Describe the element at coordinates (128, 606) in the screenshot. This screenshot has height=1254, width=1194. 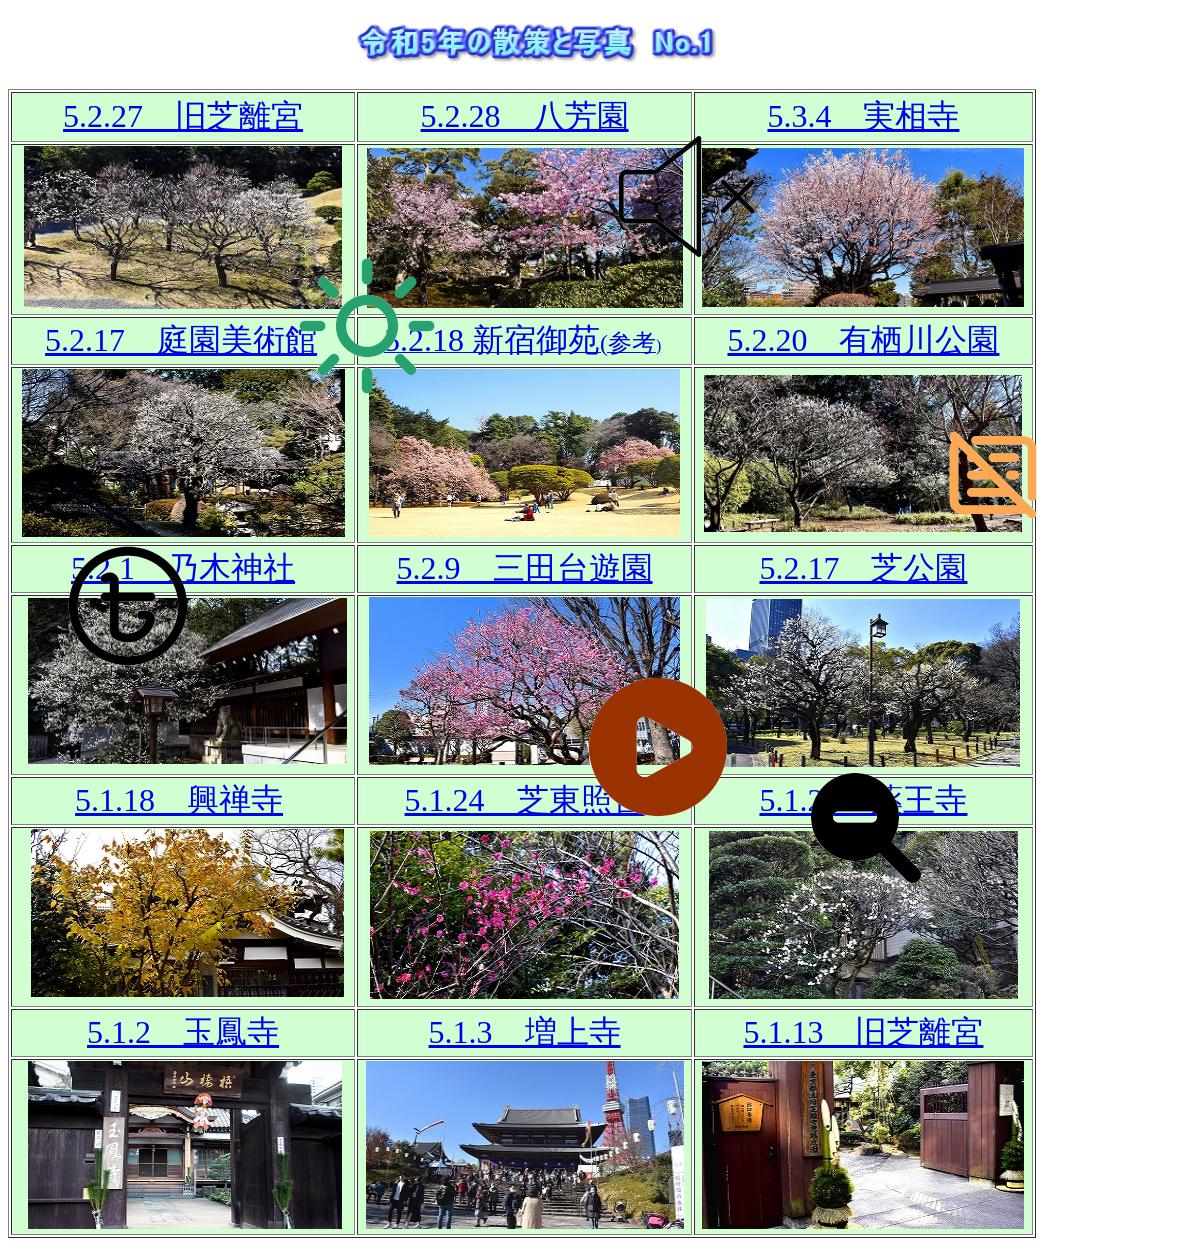
I see `view amount in bangladeshi taka` at that location.